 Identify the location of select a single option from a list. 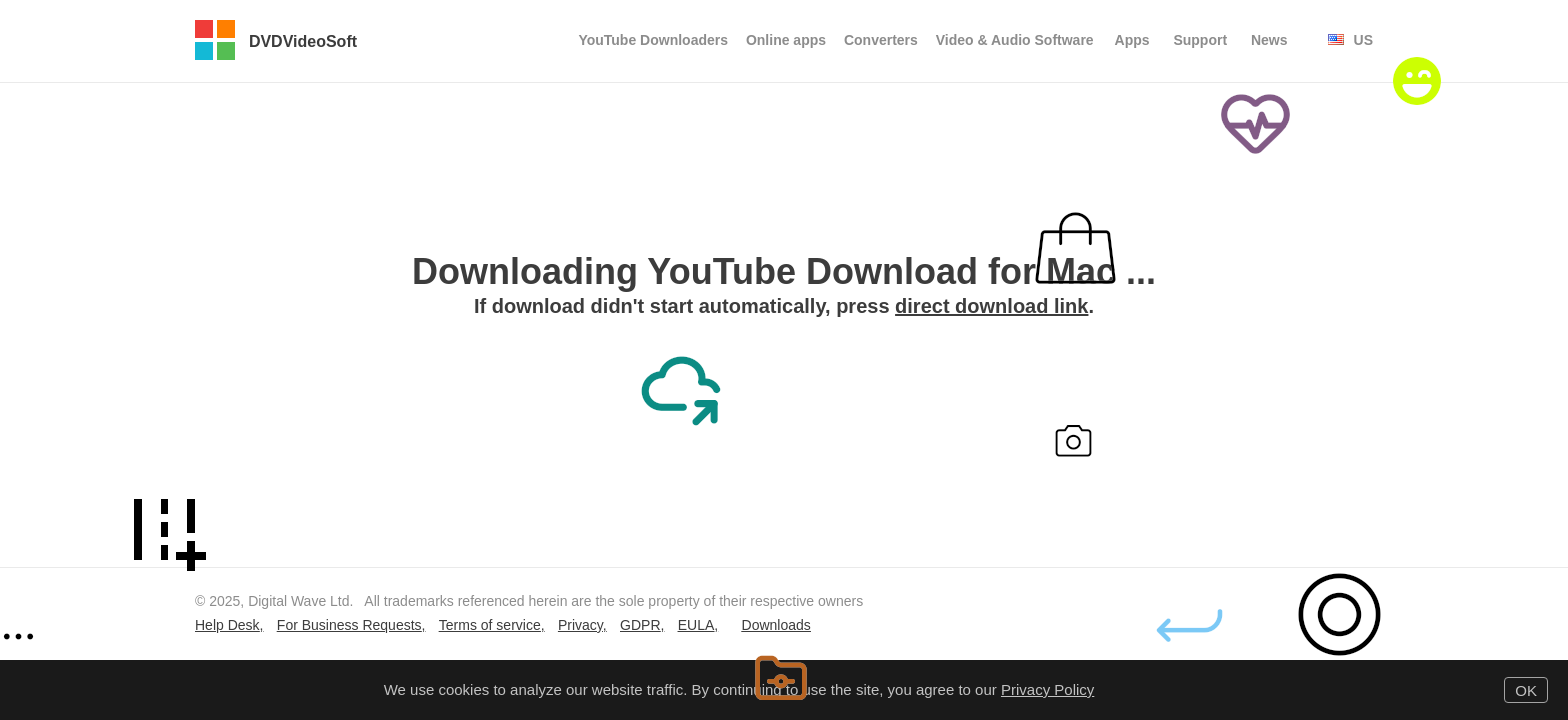
(1339, 614).